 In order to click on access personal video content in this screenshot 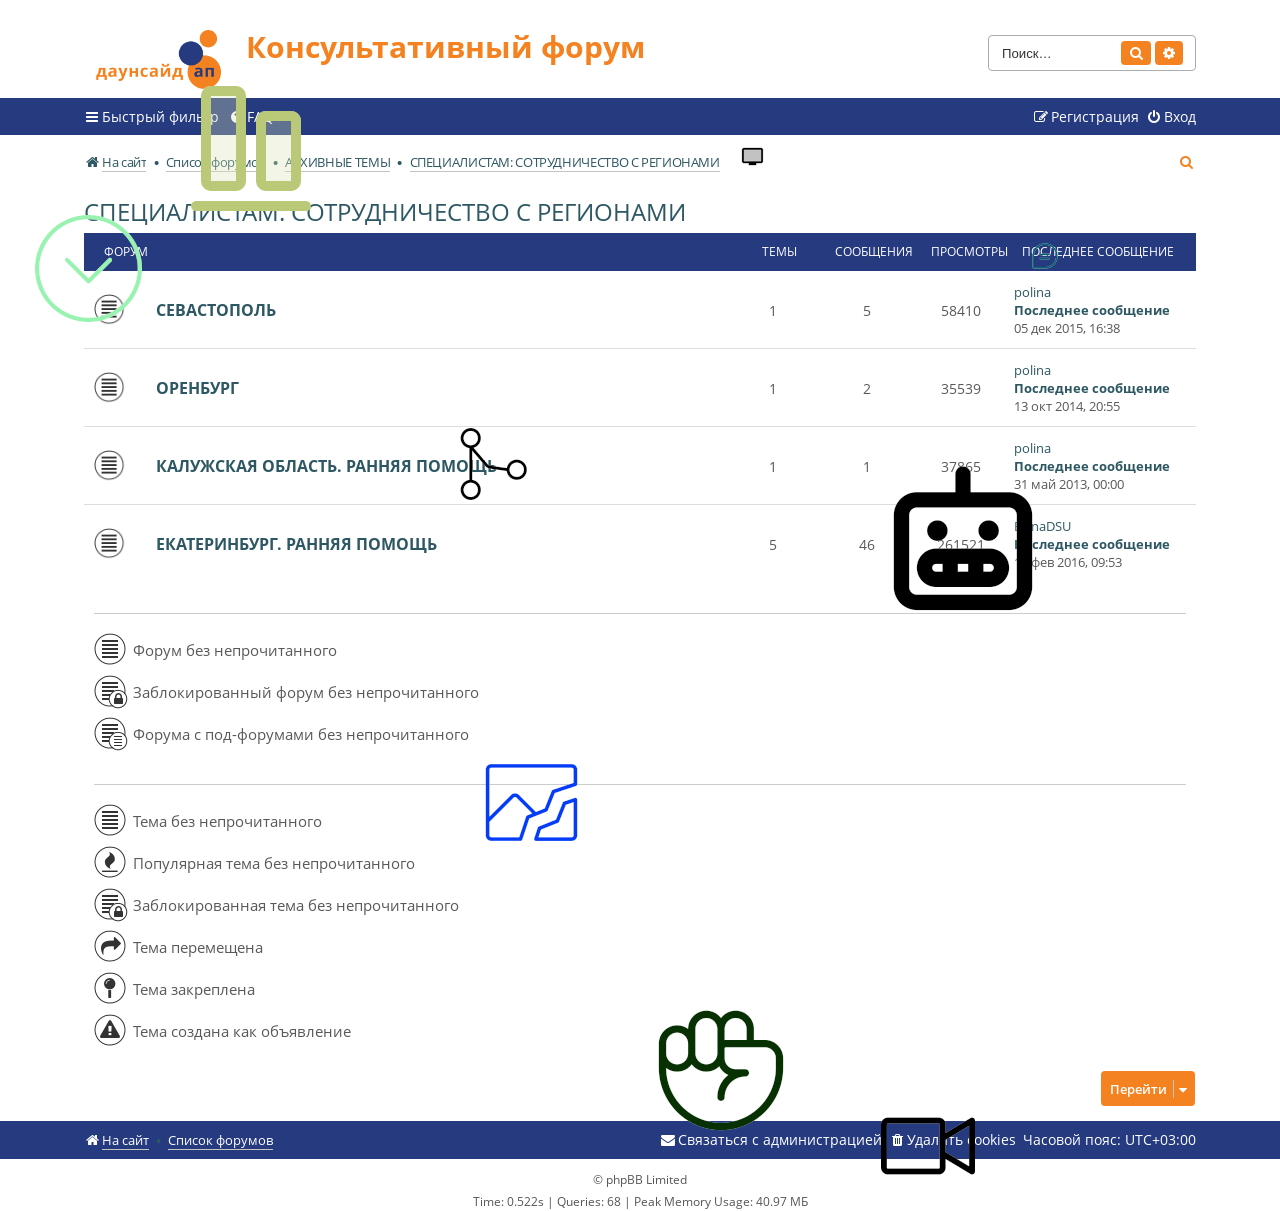, I will do `click(752, 156)`.